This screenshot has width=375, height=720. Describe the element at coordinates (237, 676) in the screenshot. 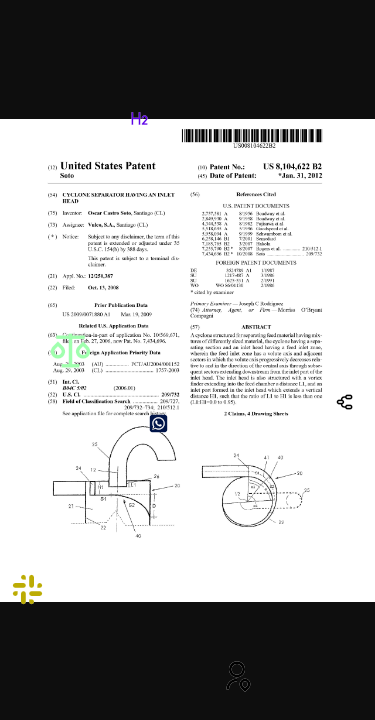

I see `view user's current location` at that location.